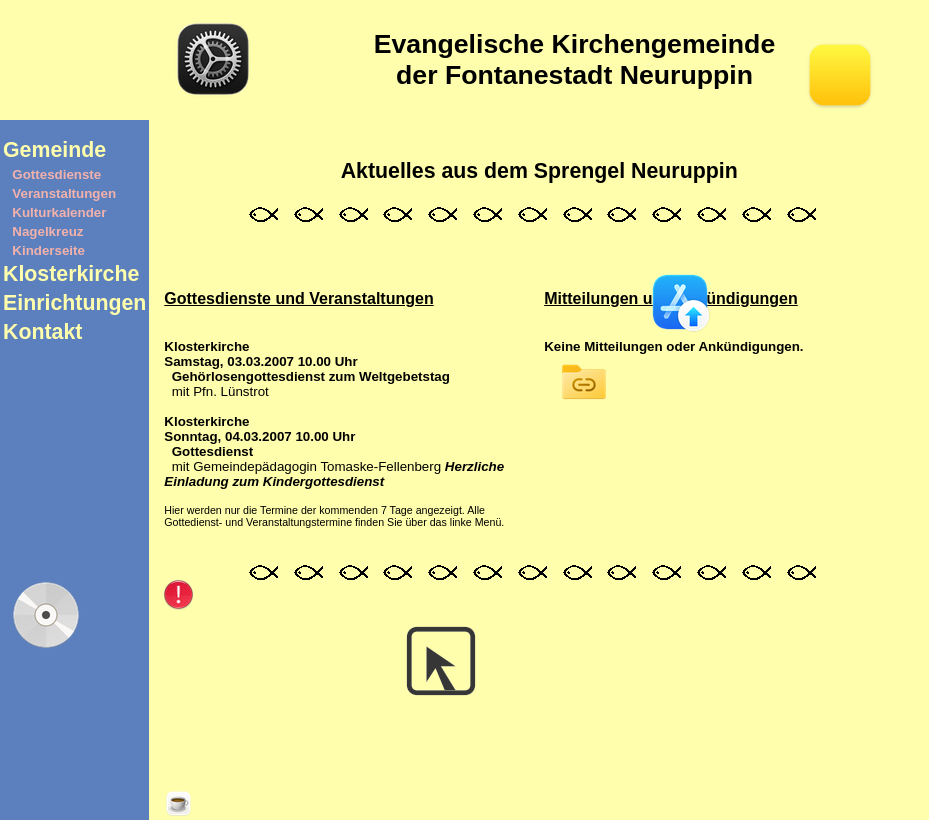 The image size is (929, 820). I want to click on check for and install system software updates, so click(680, 302).